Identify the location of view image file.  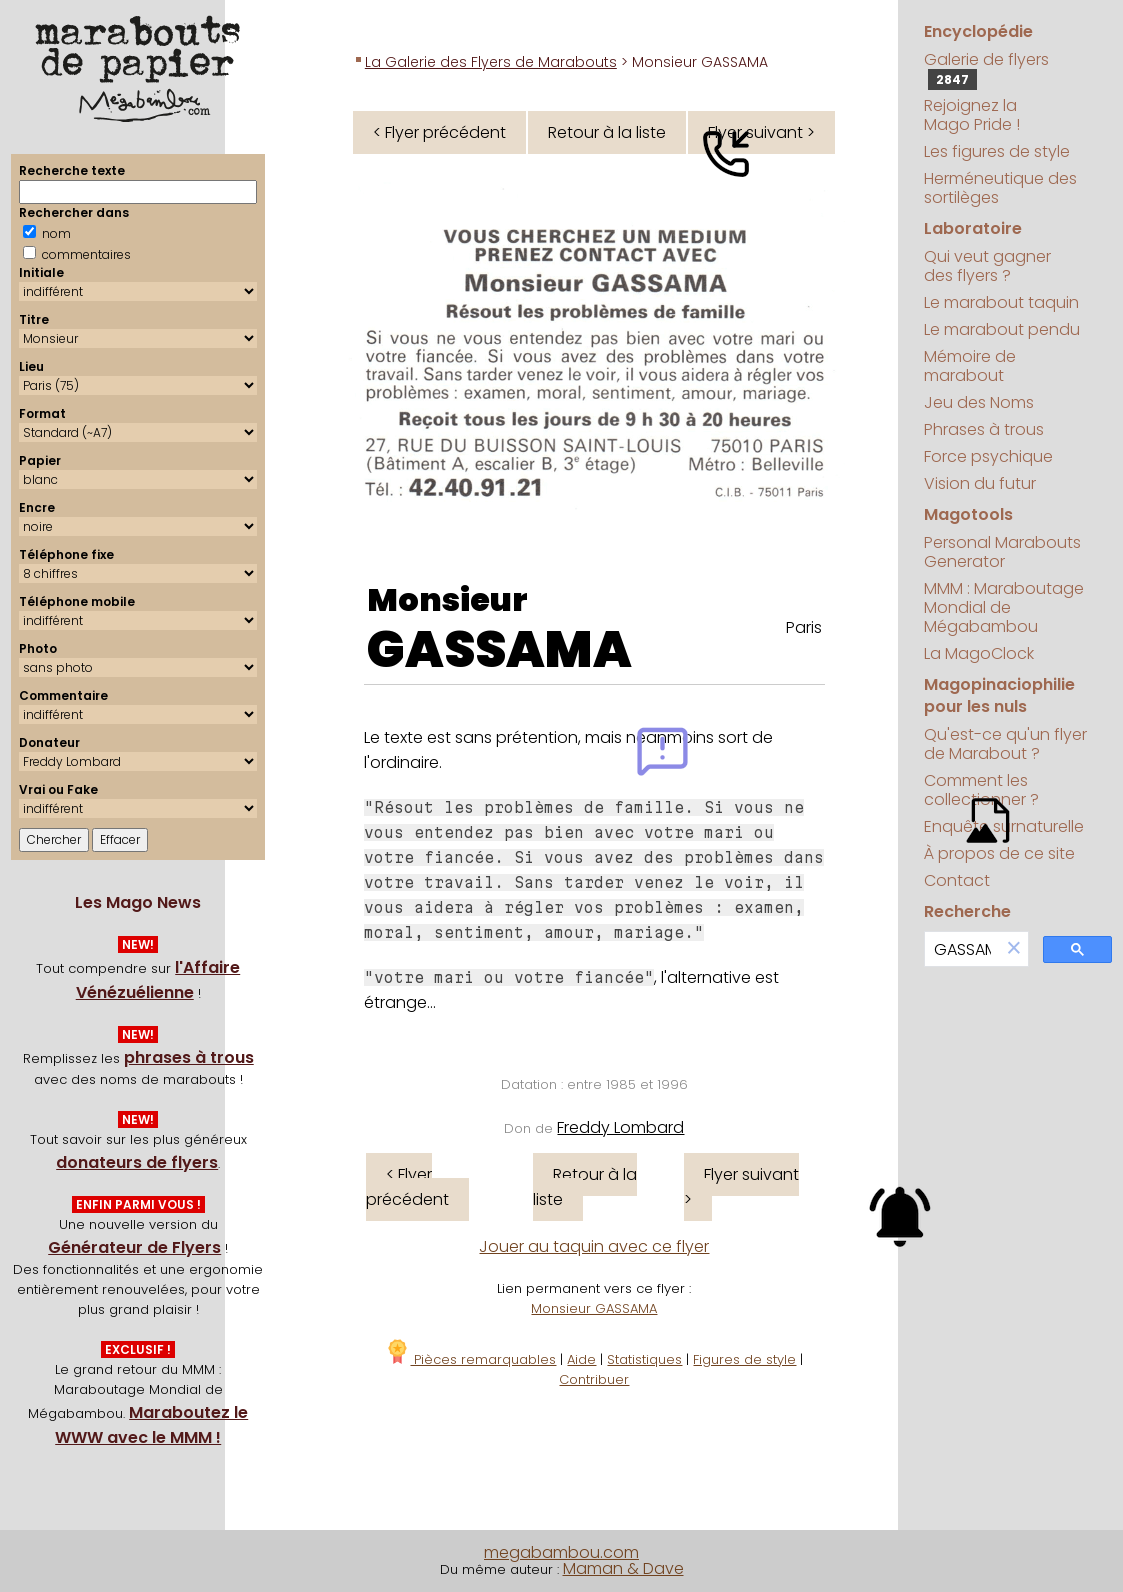
(990, 820).